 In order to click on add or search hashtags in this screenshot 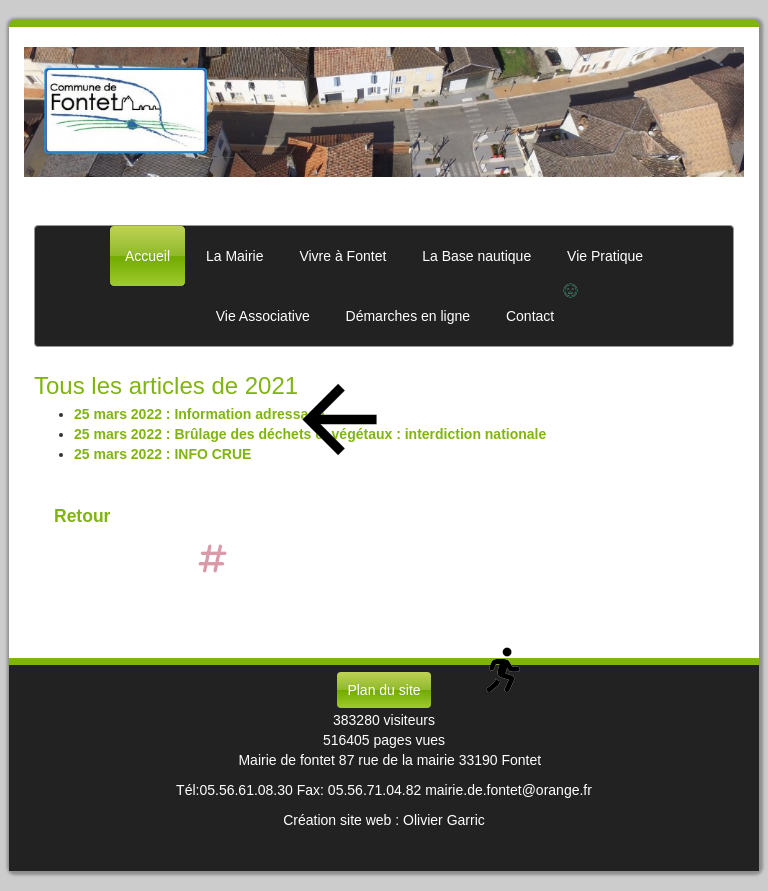, I will do `click(212, 558)`.